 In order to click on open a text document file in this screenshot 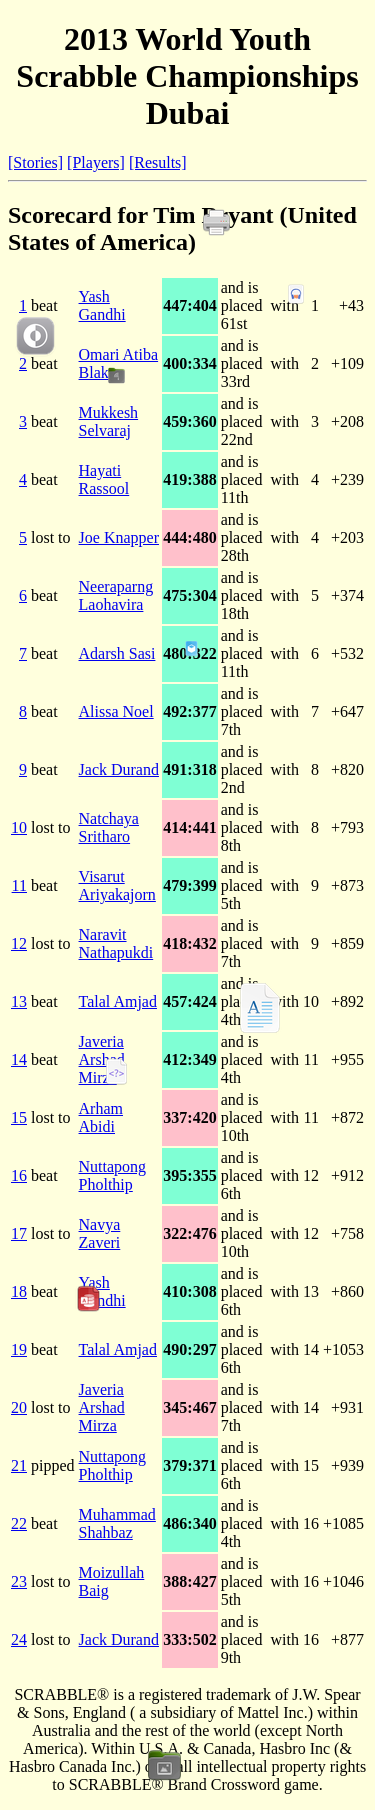, I will do `click(260, 1008)`.